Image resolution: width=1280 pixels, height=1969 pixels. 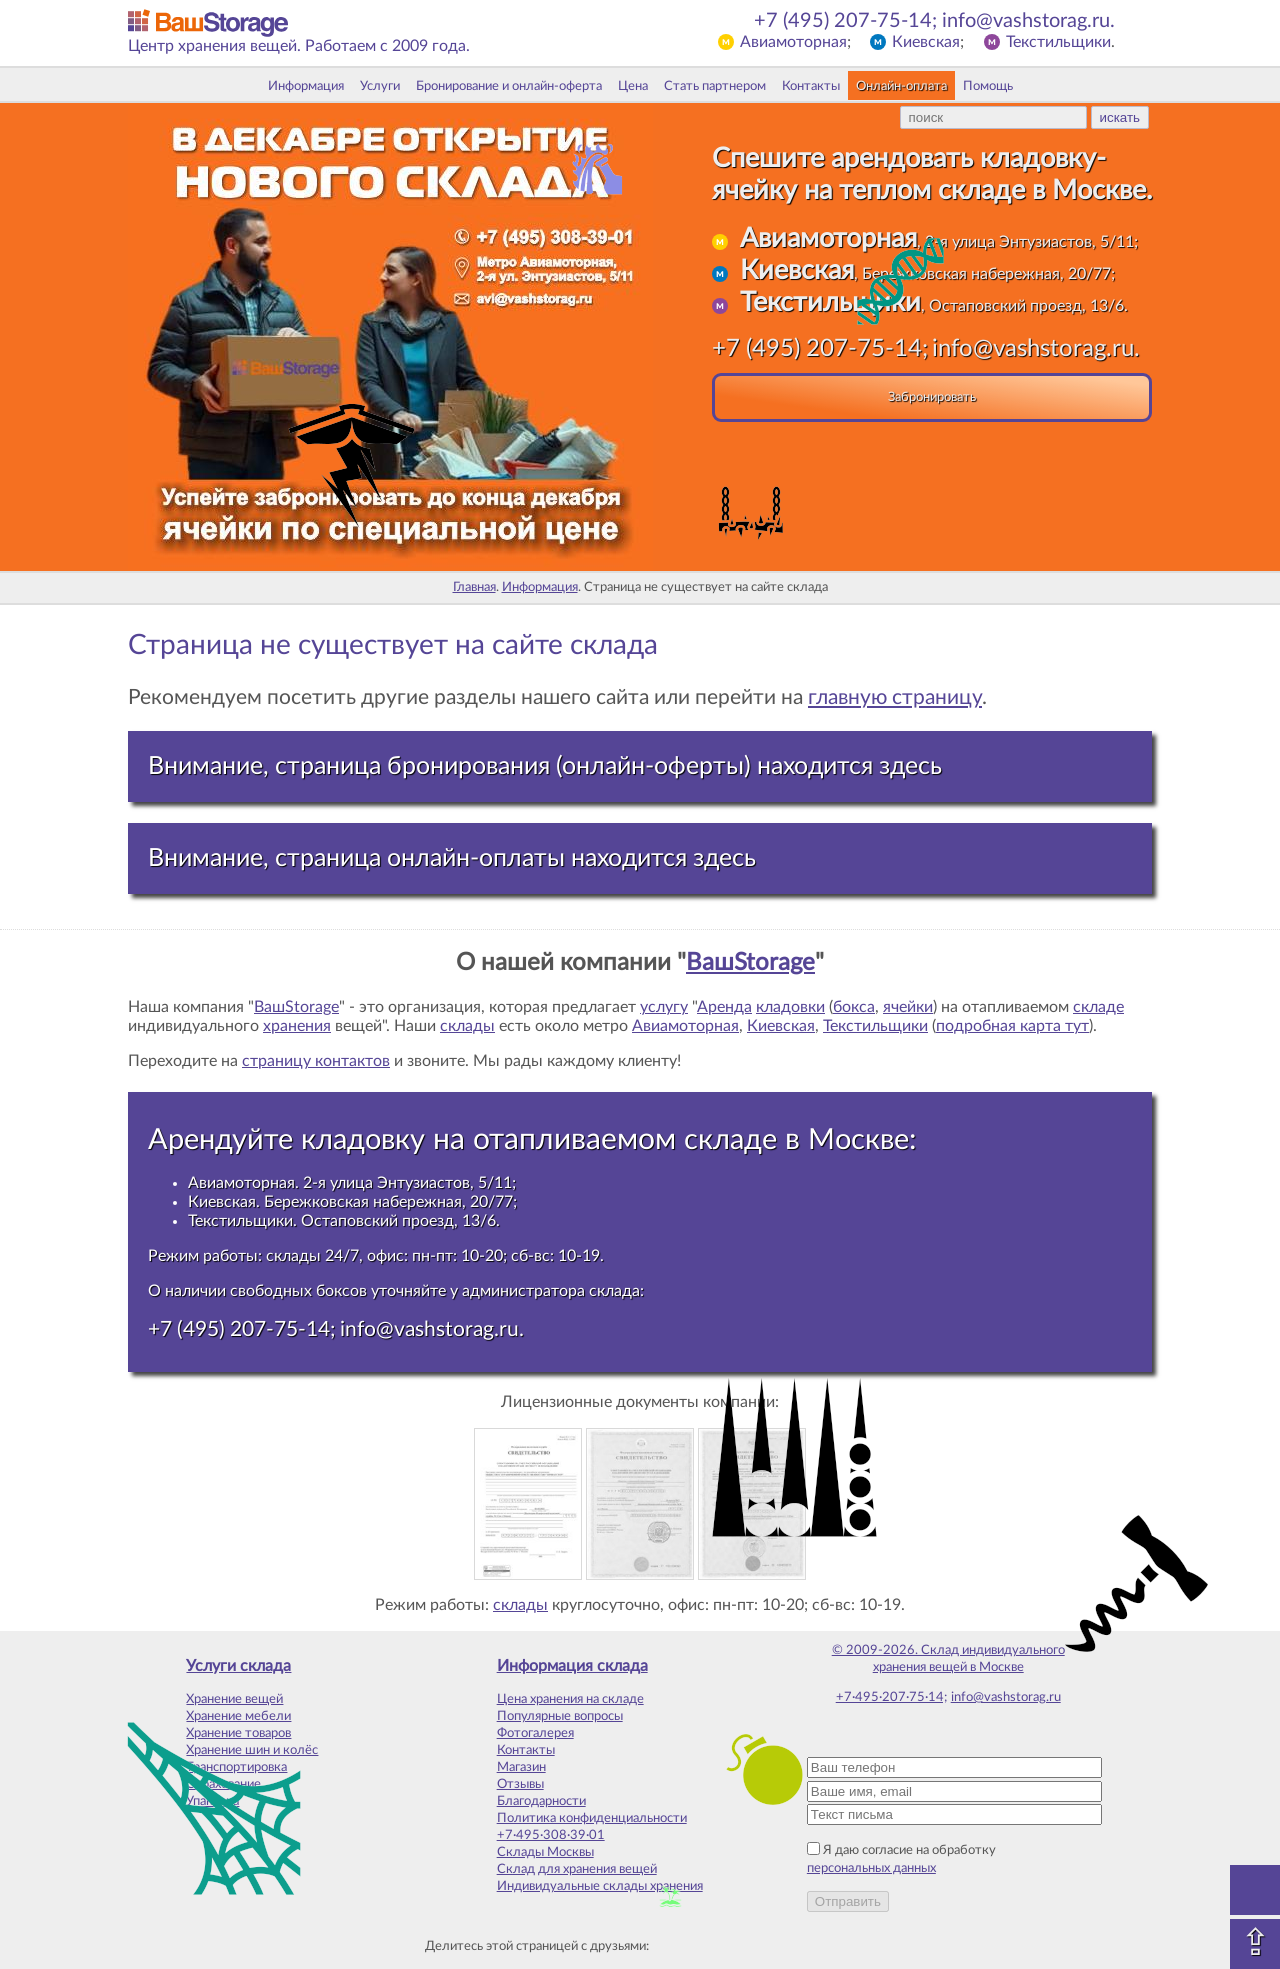 What do you see at coordinates (1136, 1583) in the screenshot?
I see `wine or beverage tool in a kitchen app` at bounding box center [1136, 1583].